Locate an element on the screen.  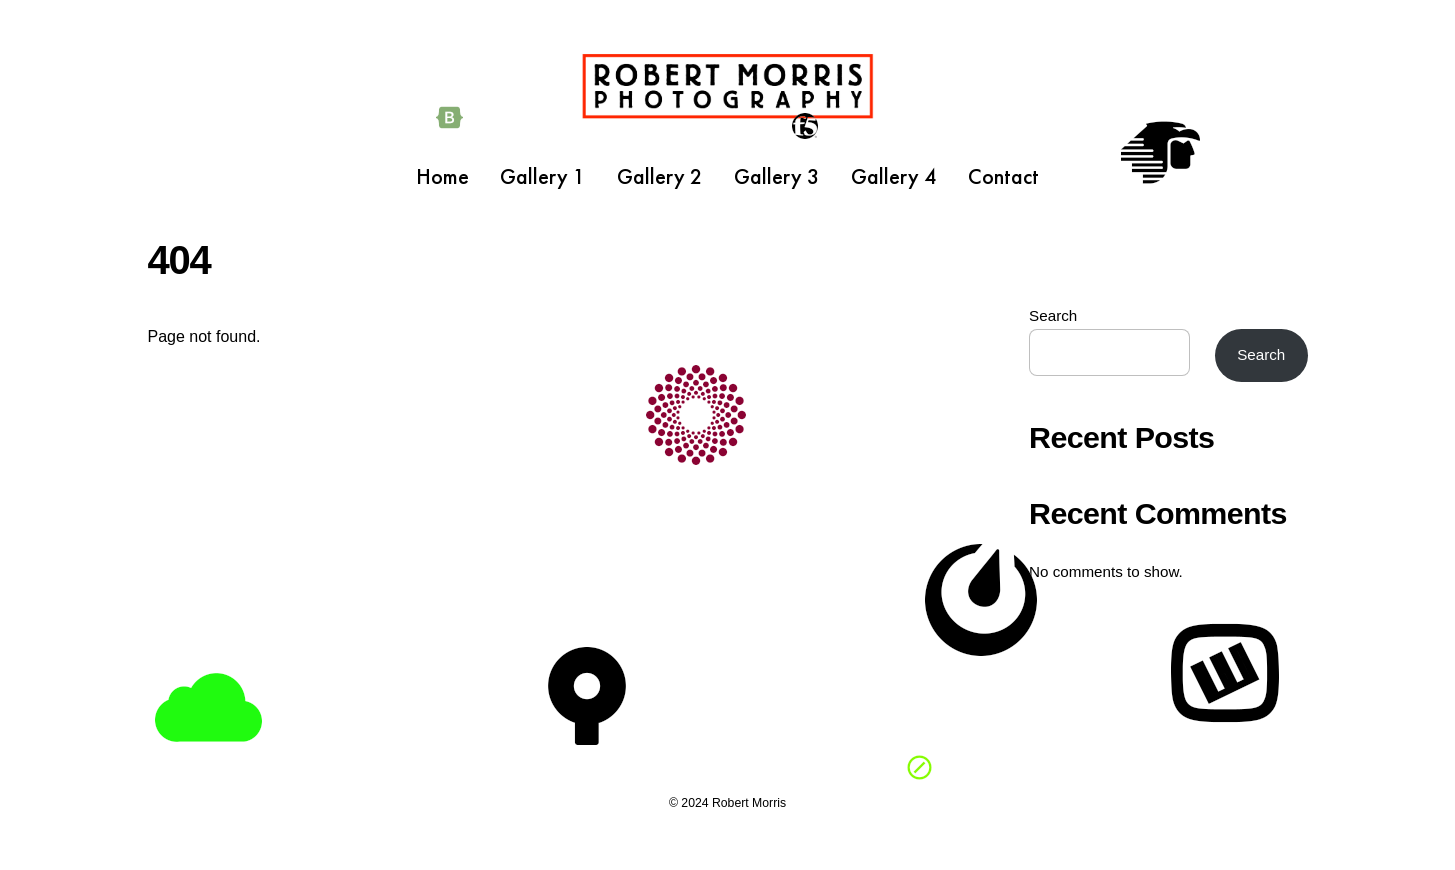
link to figshare research repository is located at coordinates (696, 415).